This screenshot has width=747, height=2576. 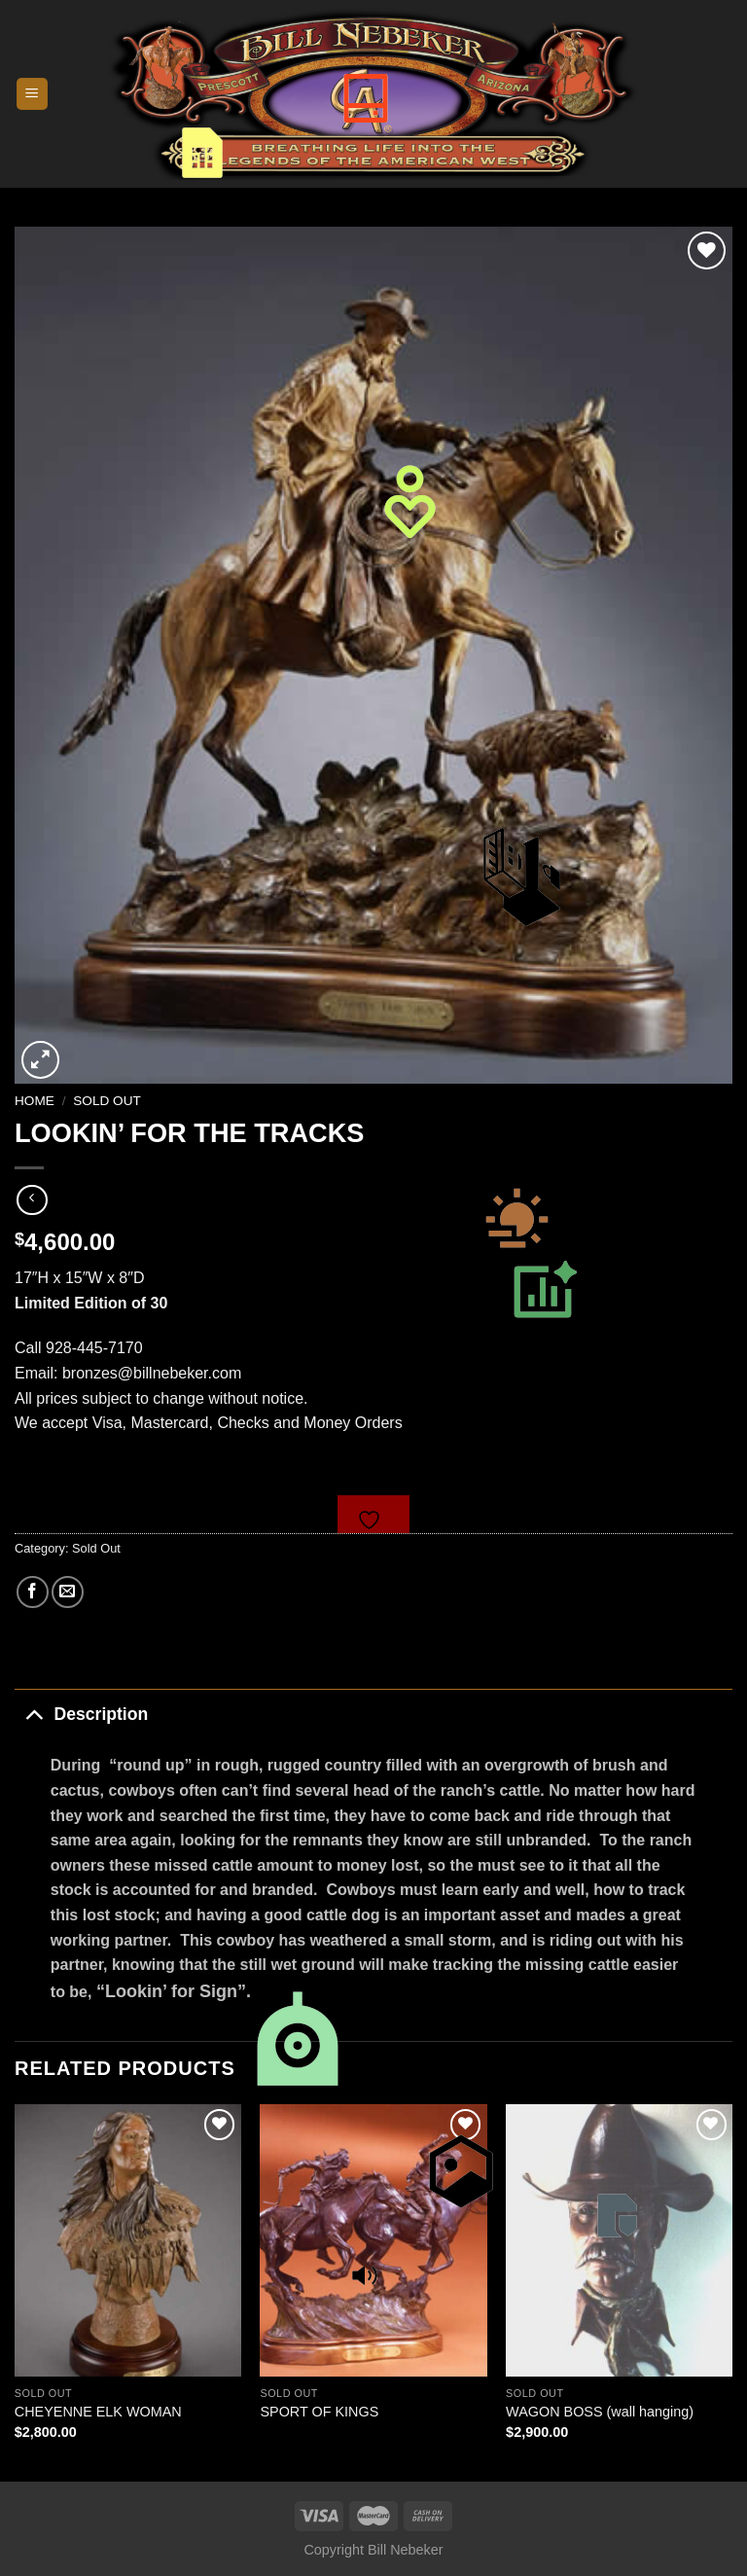 I want to click on increase or adjust volume level, so click(x=365, y=2275).